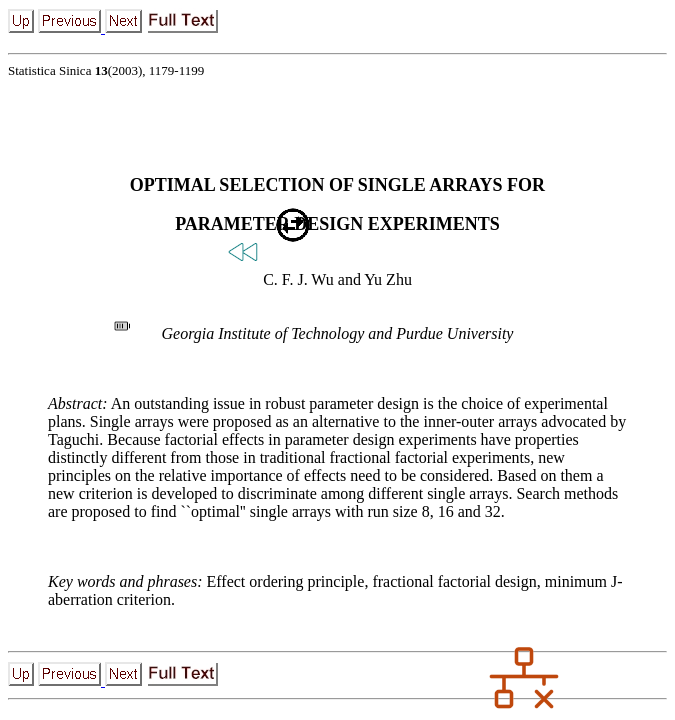 This screenshot has width=675, height=720. I want to click on indicates high battery level, so click(122, 326).